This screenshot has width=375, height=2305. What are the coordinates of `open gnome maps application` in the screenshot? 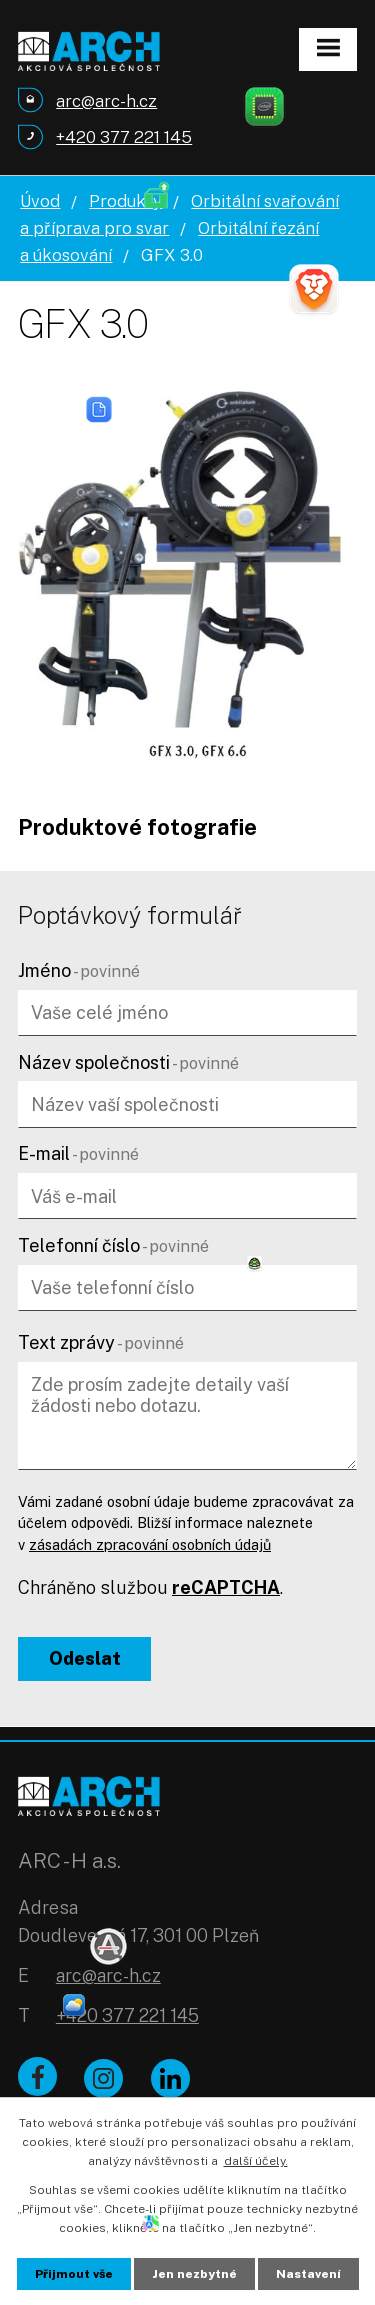 It's located at (151, 2223).